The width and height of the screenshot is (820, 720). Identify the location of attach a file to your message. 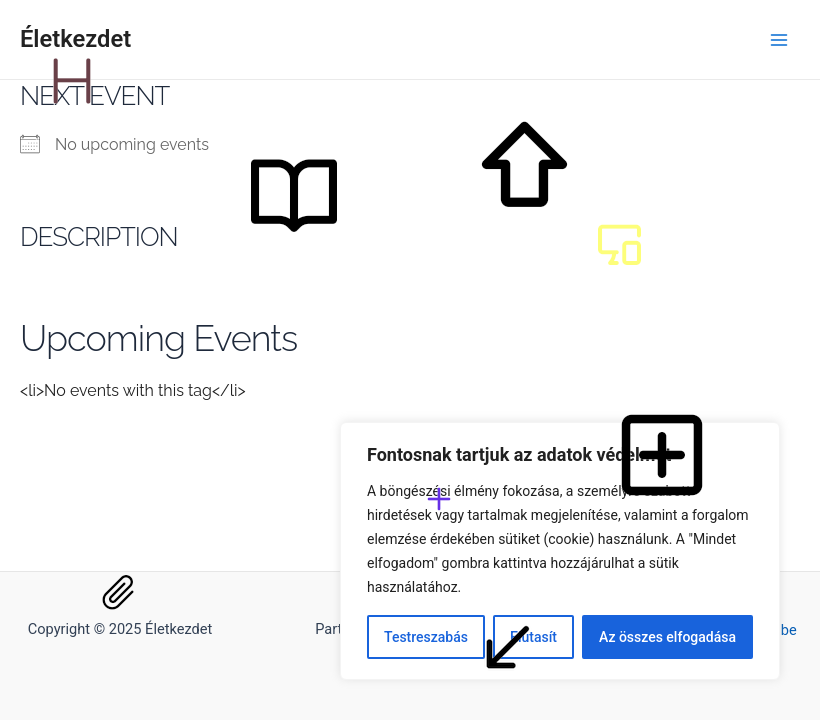
(117, 592).